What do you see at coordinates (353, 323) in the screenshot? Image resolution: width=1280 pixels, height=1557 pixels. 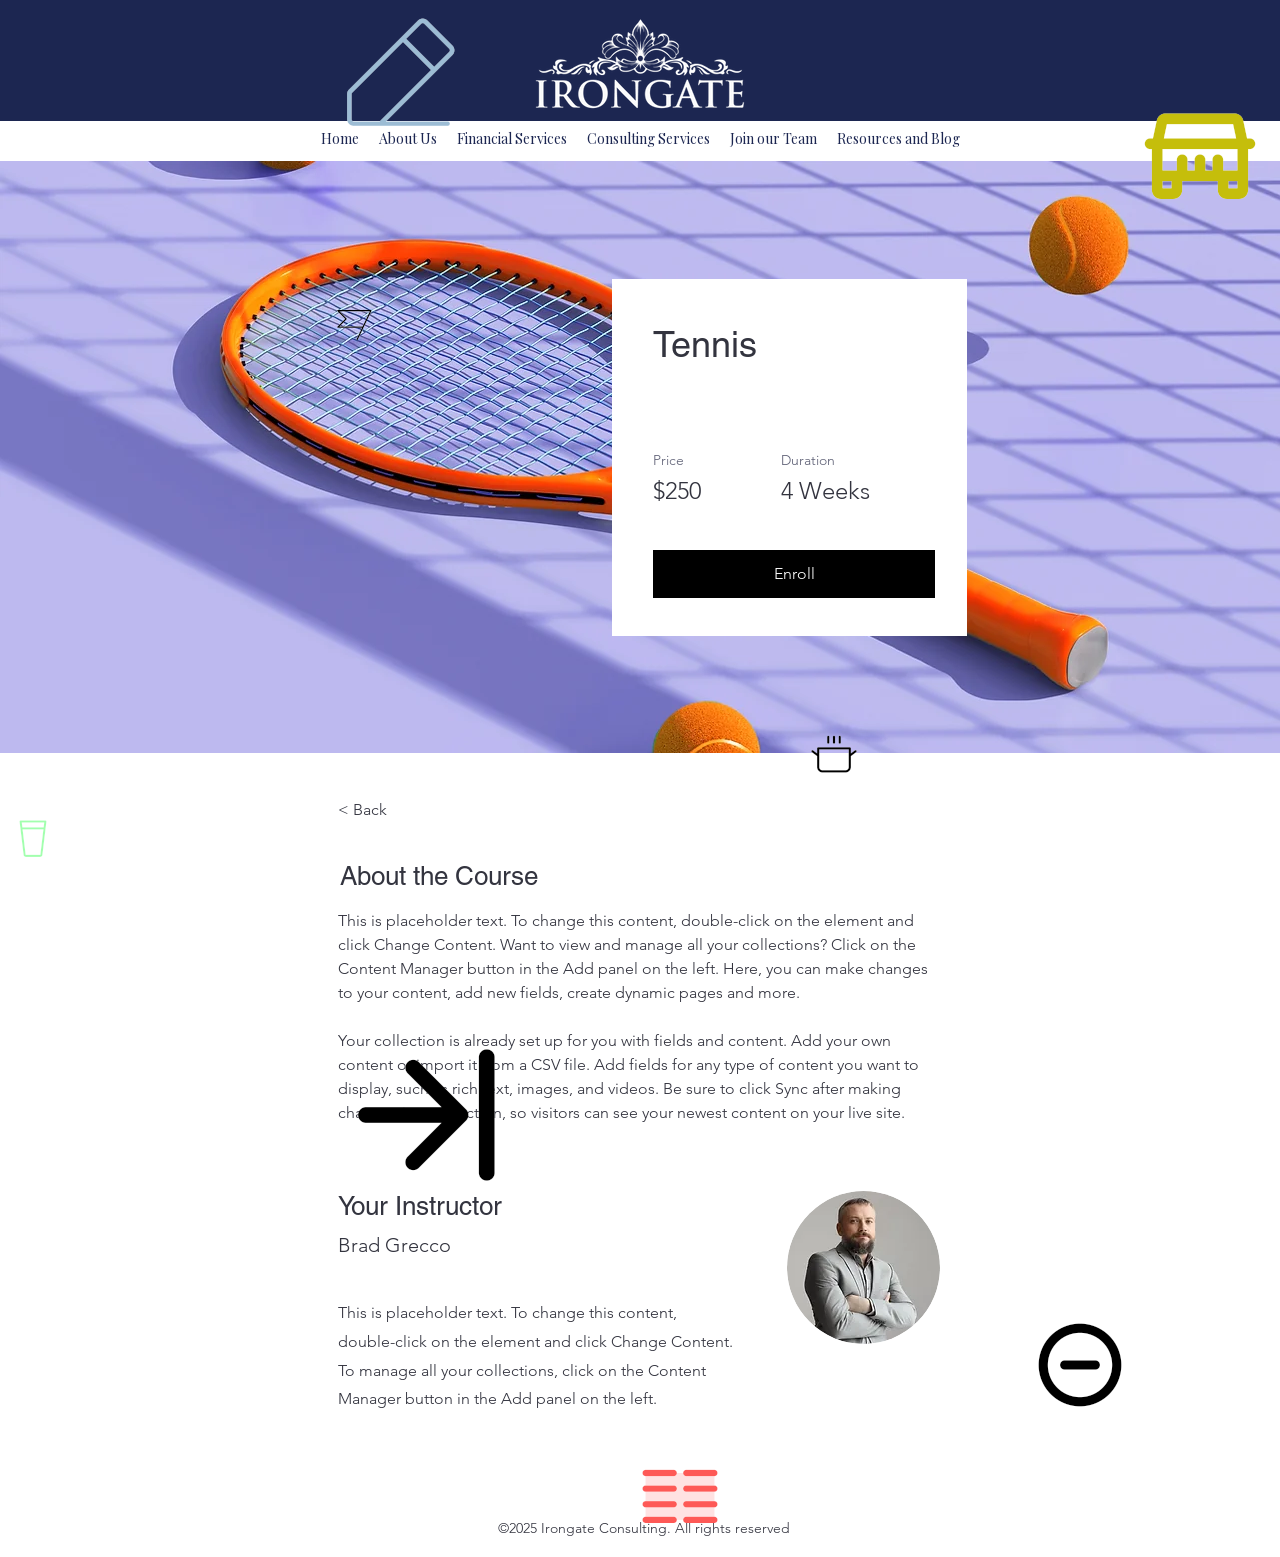 I see `flag or bookmark an item` at bounding box center [353, 323].